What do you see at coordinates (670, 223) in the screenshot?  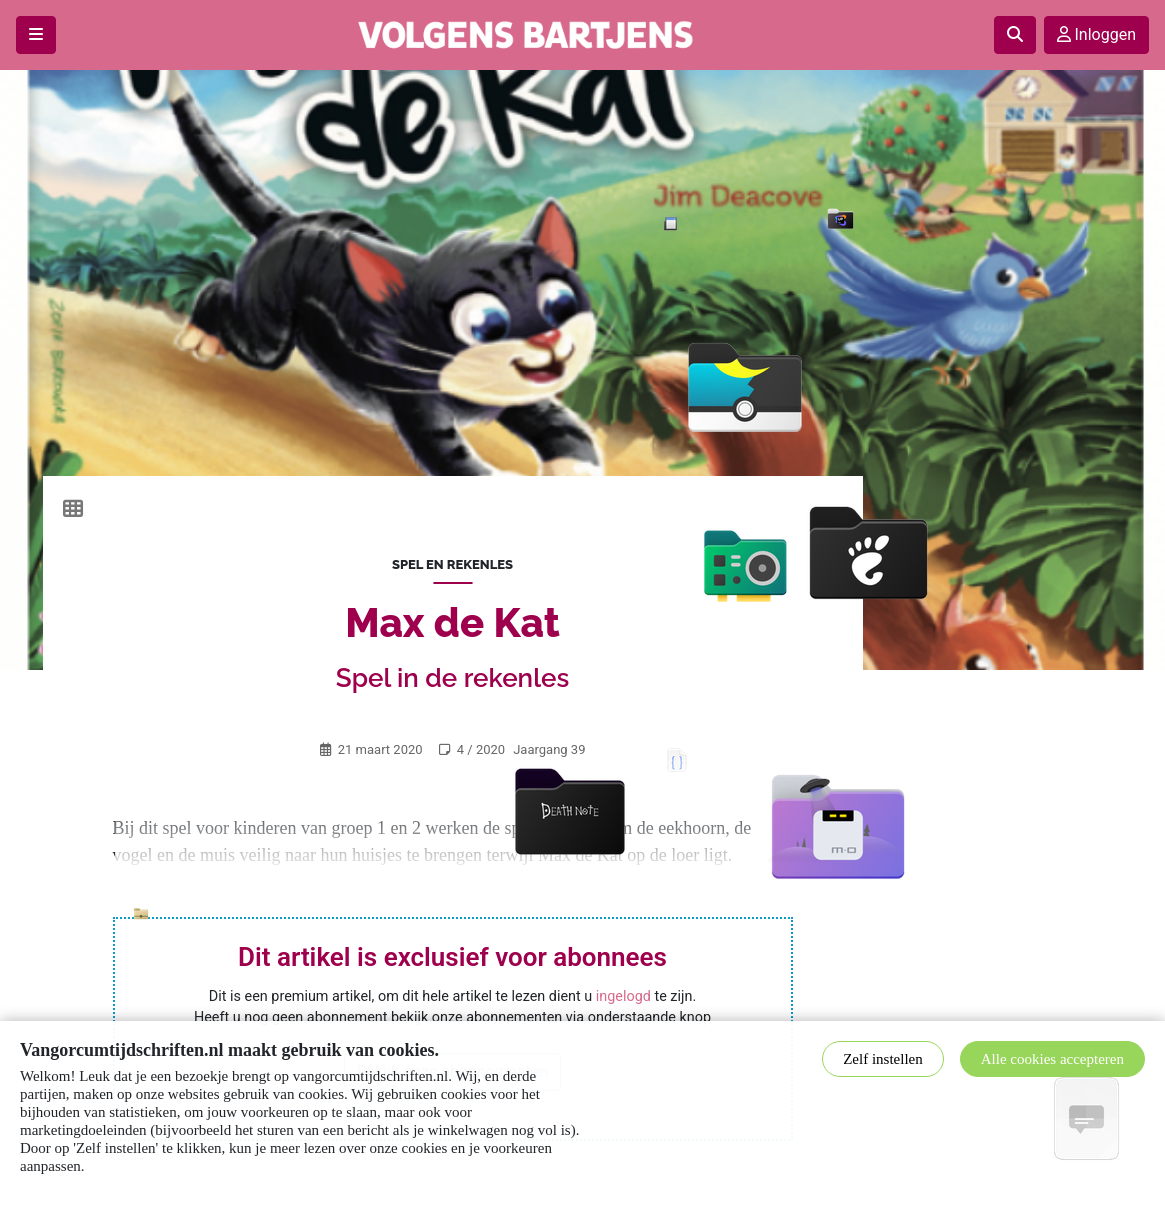 I see `access miniSD card storage` at bounding box center [670, 223].